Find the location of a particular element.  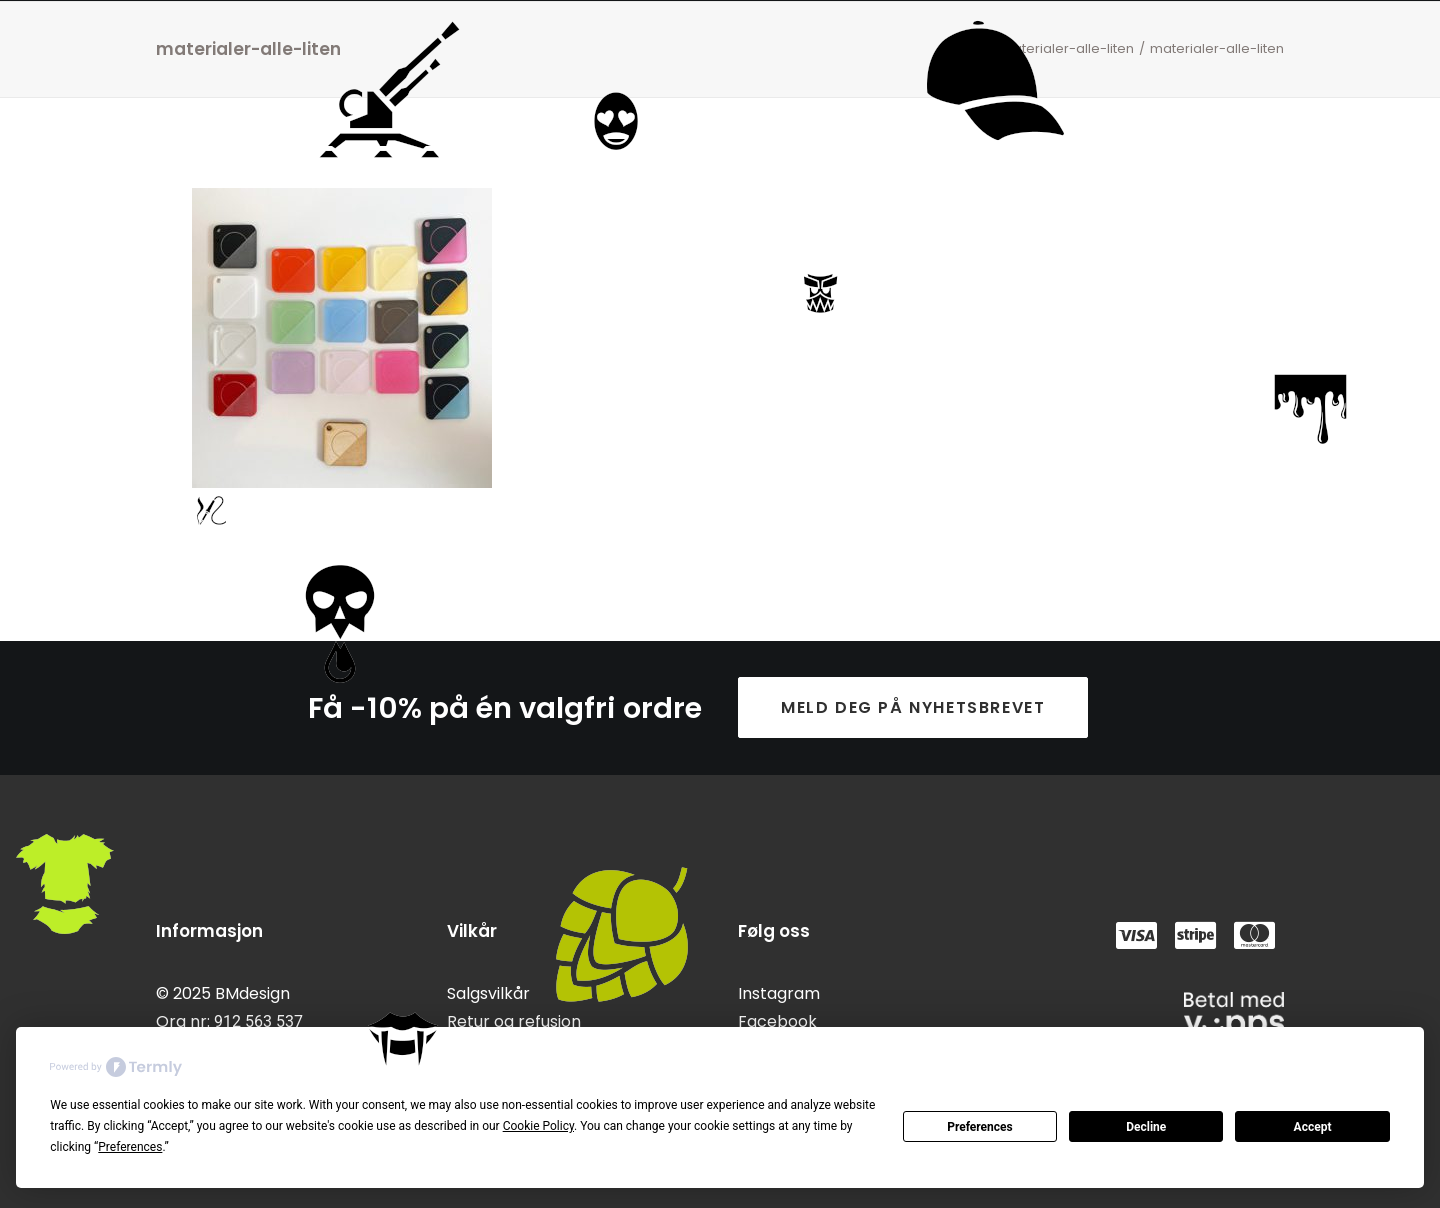

vampire or monster character selection is located at coordinates (403, 1036).